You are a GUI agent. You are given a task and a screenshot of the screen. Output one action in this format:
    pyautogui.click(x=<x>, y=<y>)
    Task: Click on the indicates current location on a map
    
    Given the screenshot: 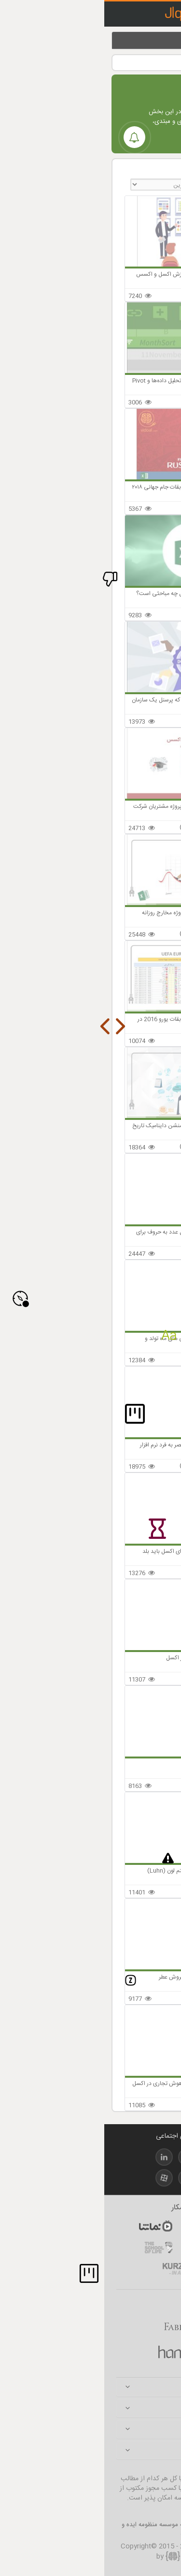 What is the action you would take?
    pyautogui.click(x=20, y=1298)
    